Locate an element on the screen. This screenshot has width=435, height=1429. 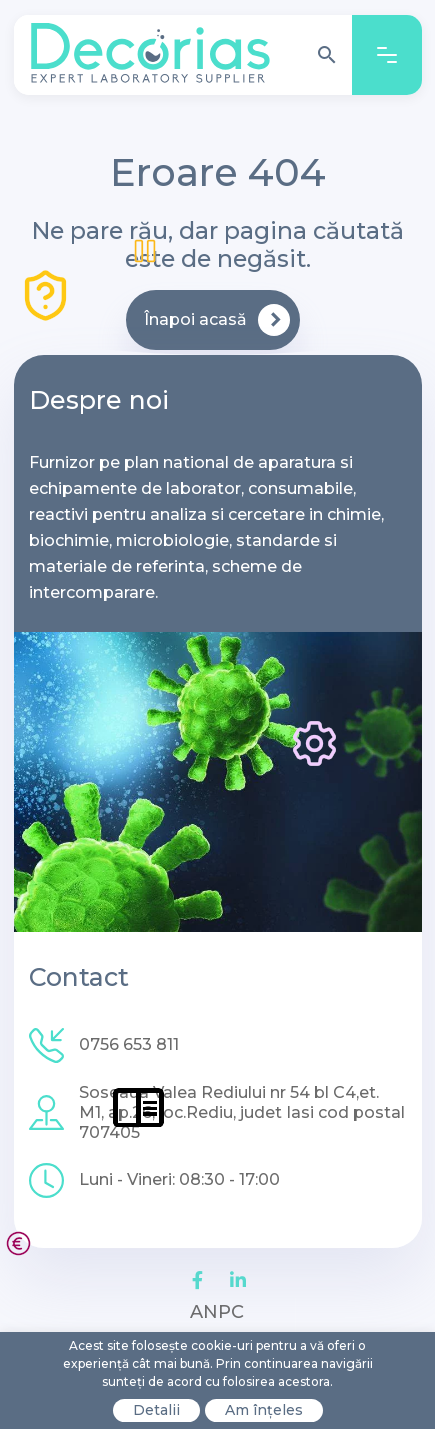
pause media playback is located at coordinates (145, 251).